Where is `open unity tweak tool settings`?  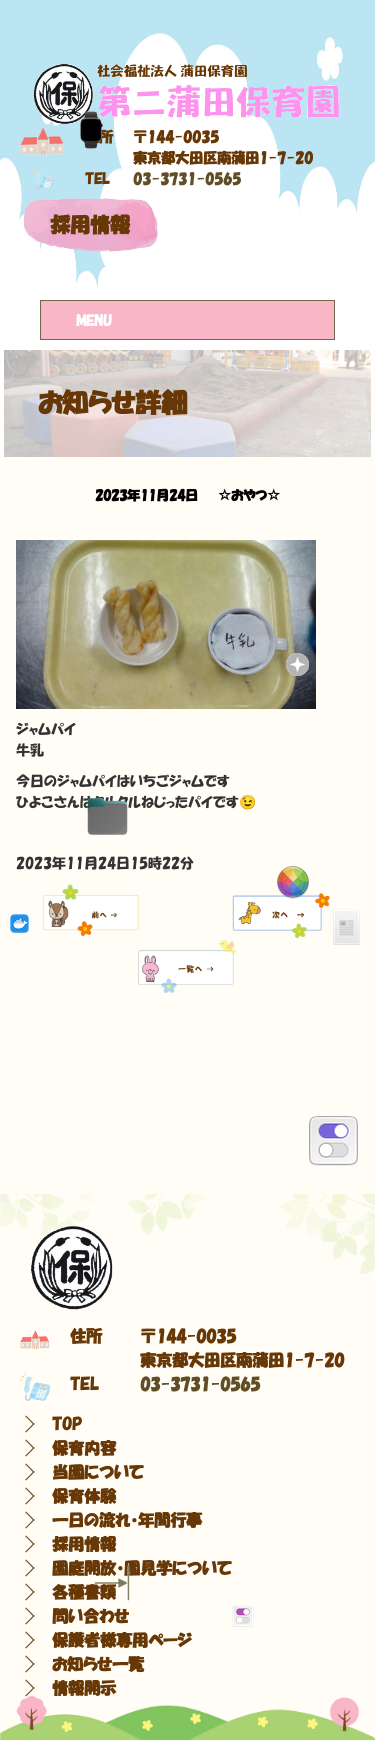
open unity tweak tool settings is located at coordinates (333, 1140).